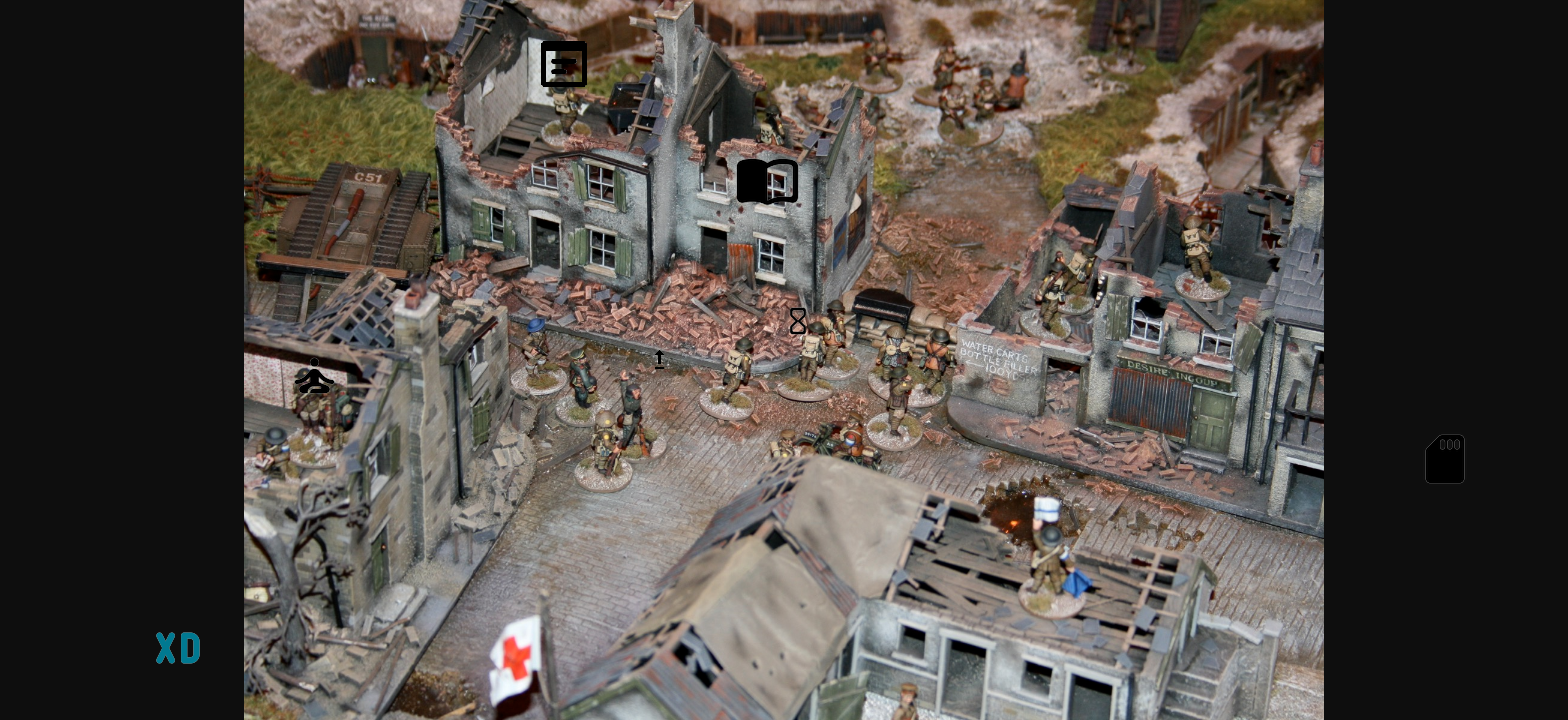 The image size is (1568, 720). I want to click on access meditation or mindfulness features, so click(314, 375).